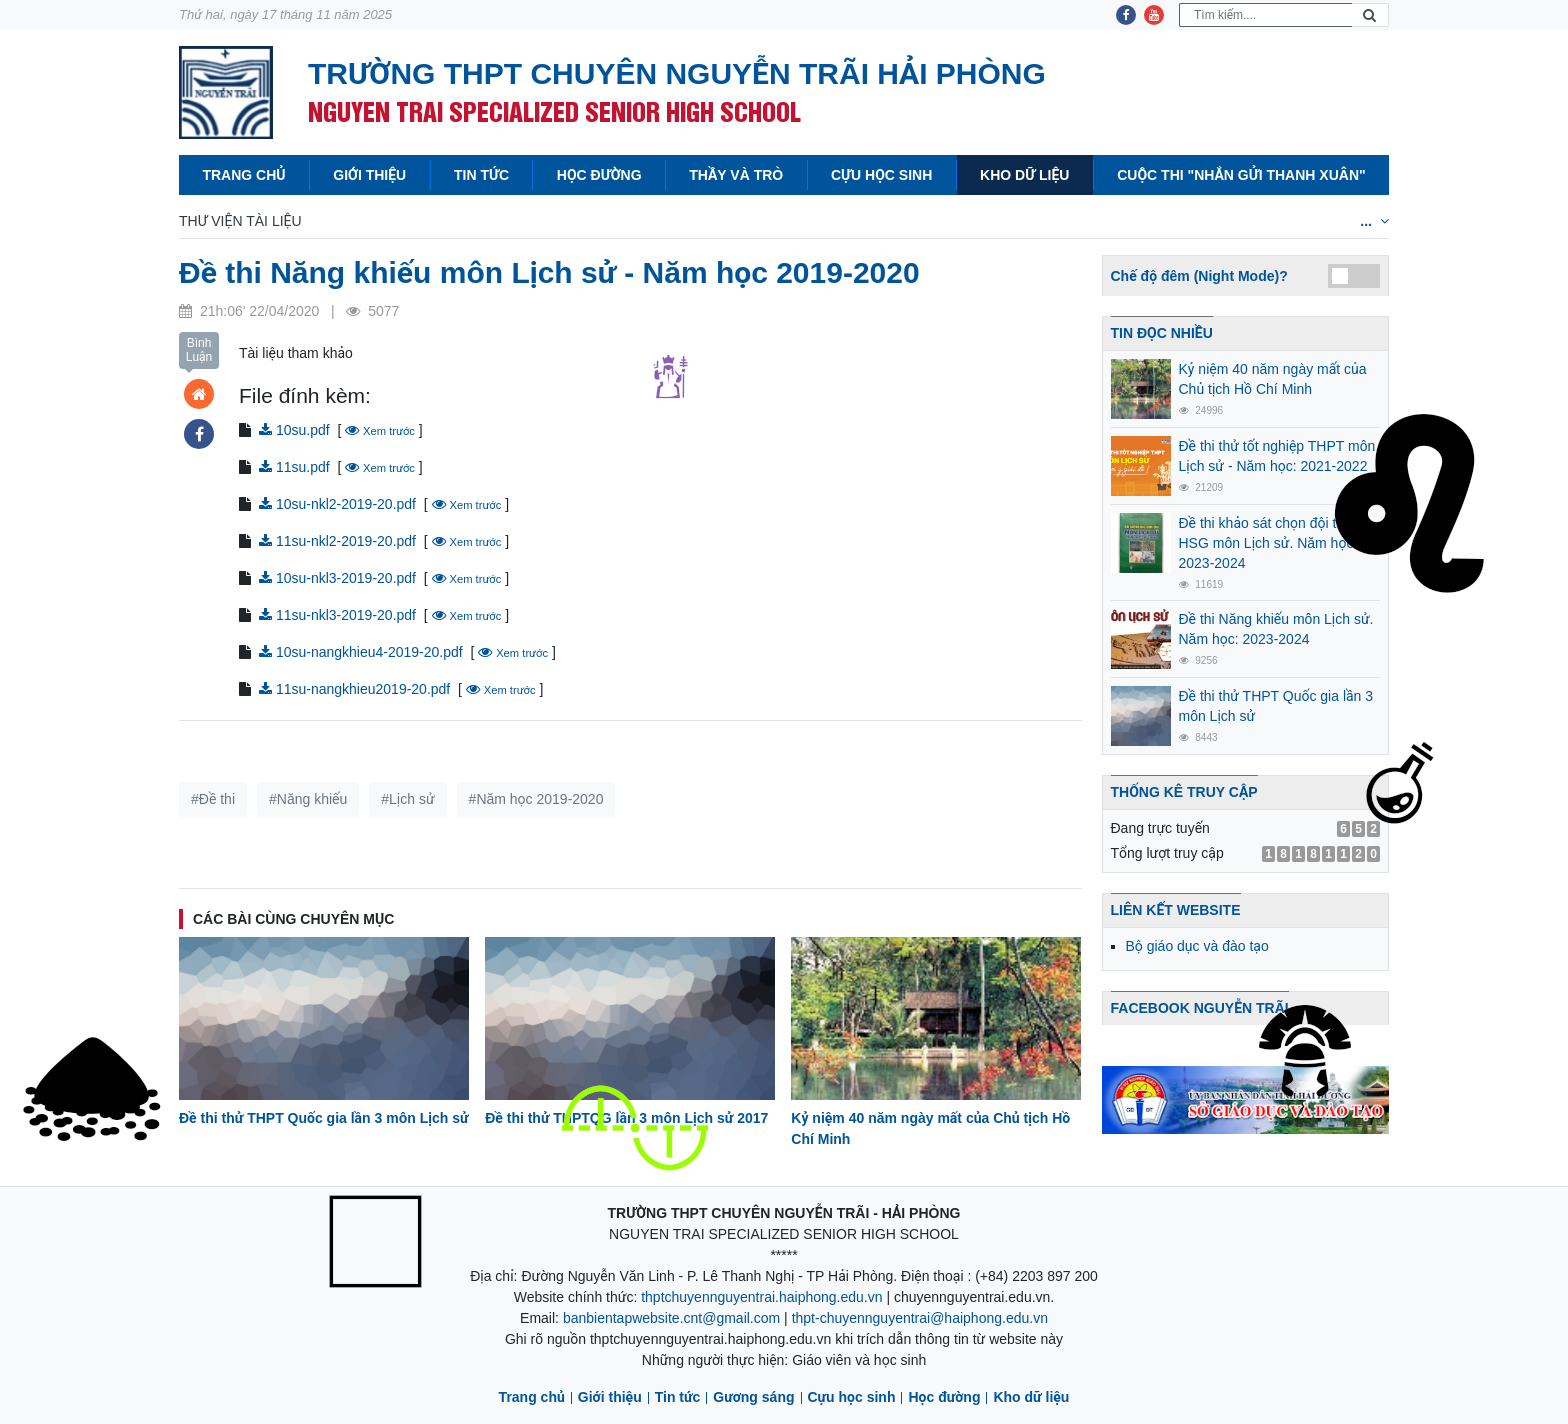 This screenshot has height=1424, width=1568. What do you see at coordinates (91, 1089) in the screenshot?
I see `indicates powder or granular material in inventory` at bounding box center [91, 1089].